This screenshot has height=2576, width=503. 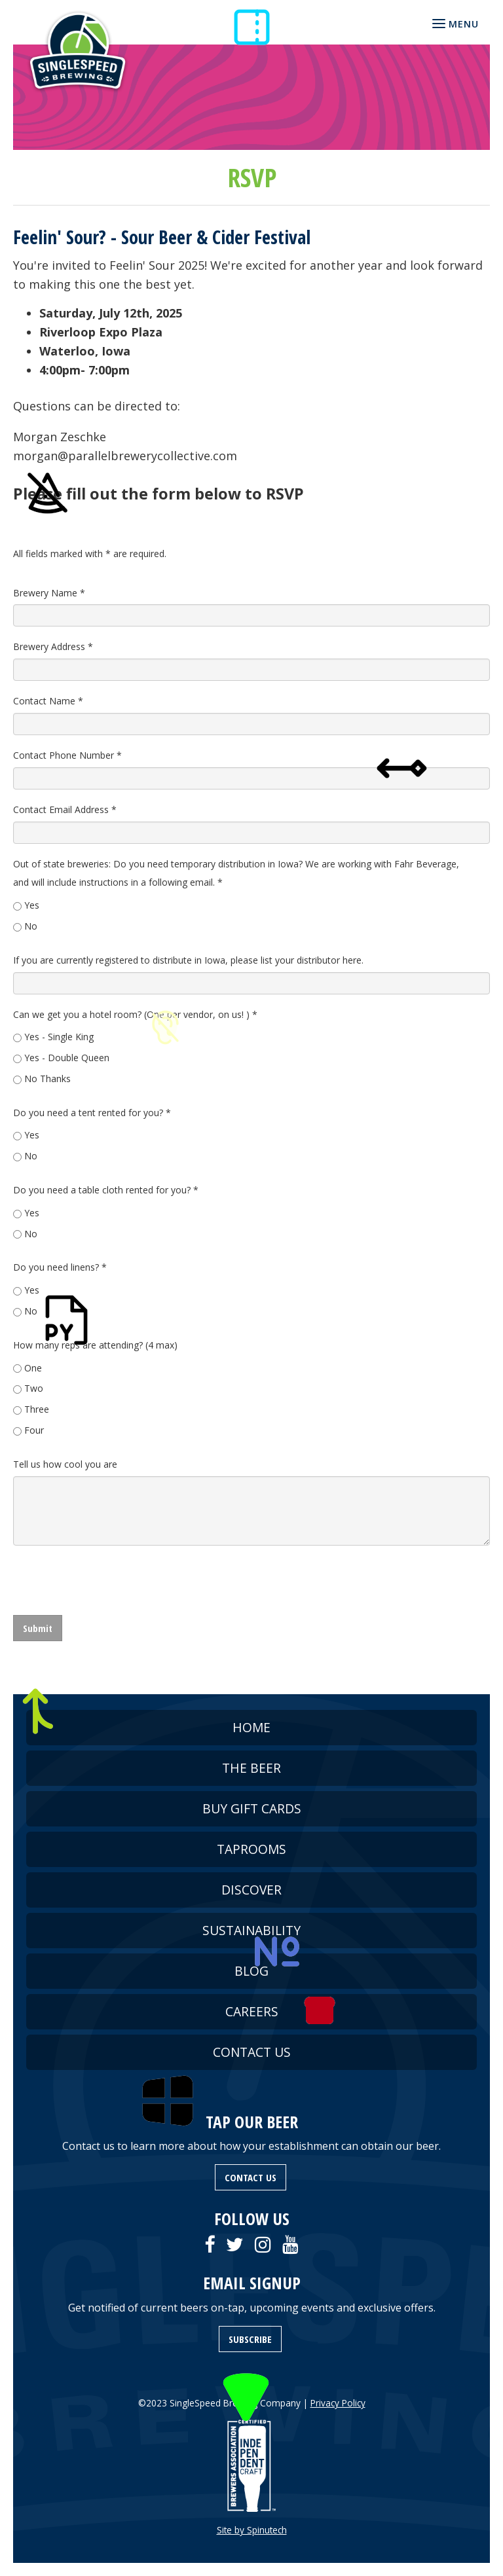 I want to click on a python script or .py file, so click(x=66, y=1320).